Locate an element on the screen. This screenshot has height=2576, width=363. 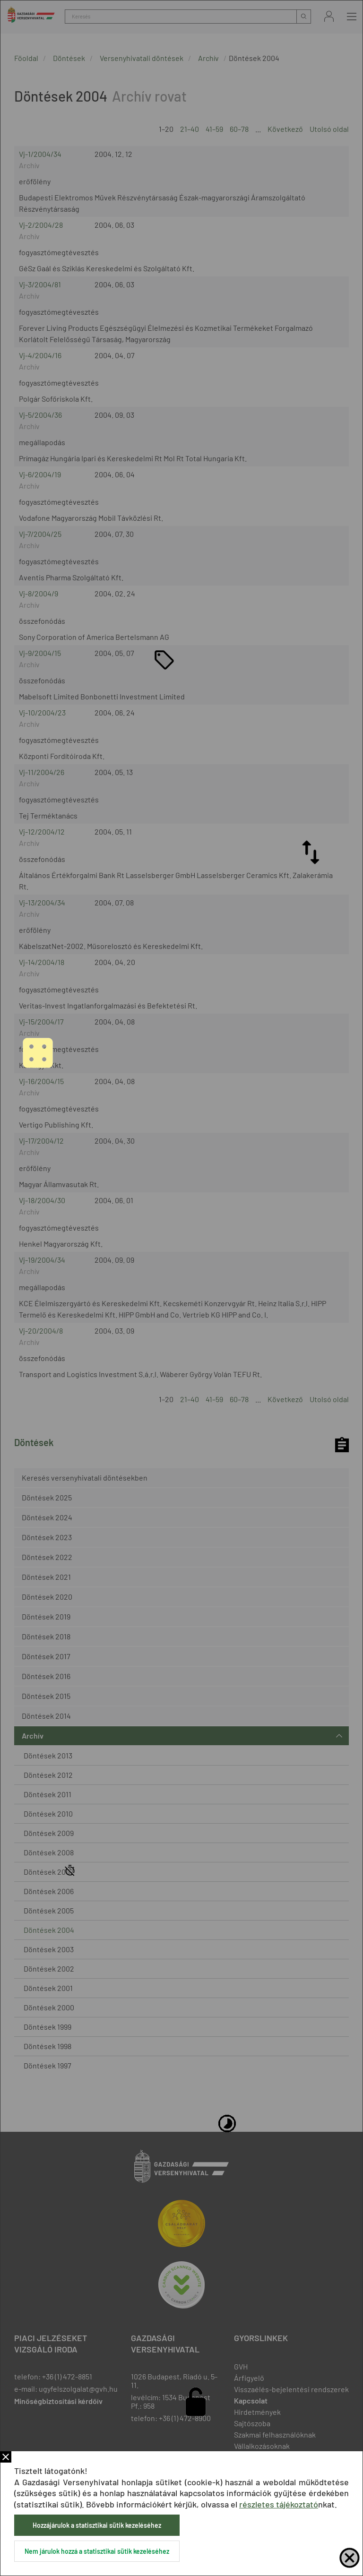
view assignments or tasks is located at coordinates (342, 1445).